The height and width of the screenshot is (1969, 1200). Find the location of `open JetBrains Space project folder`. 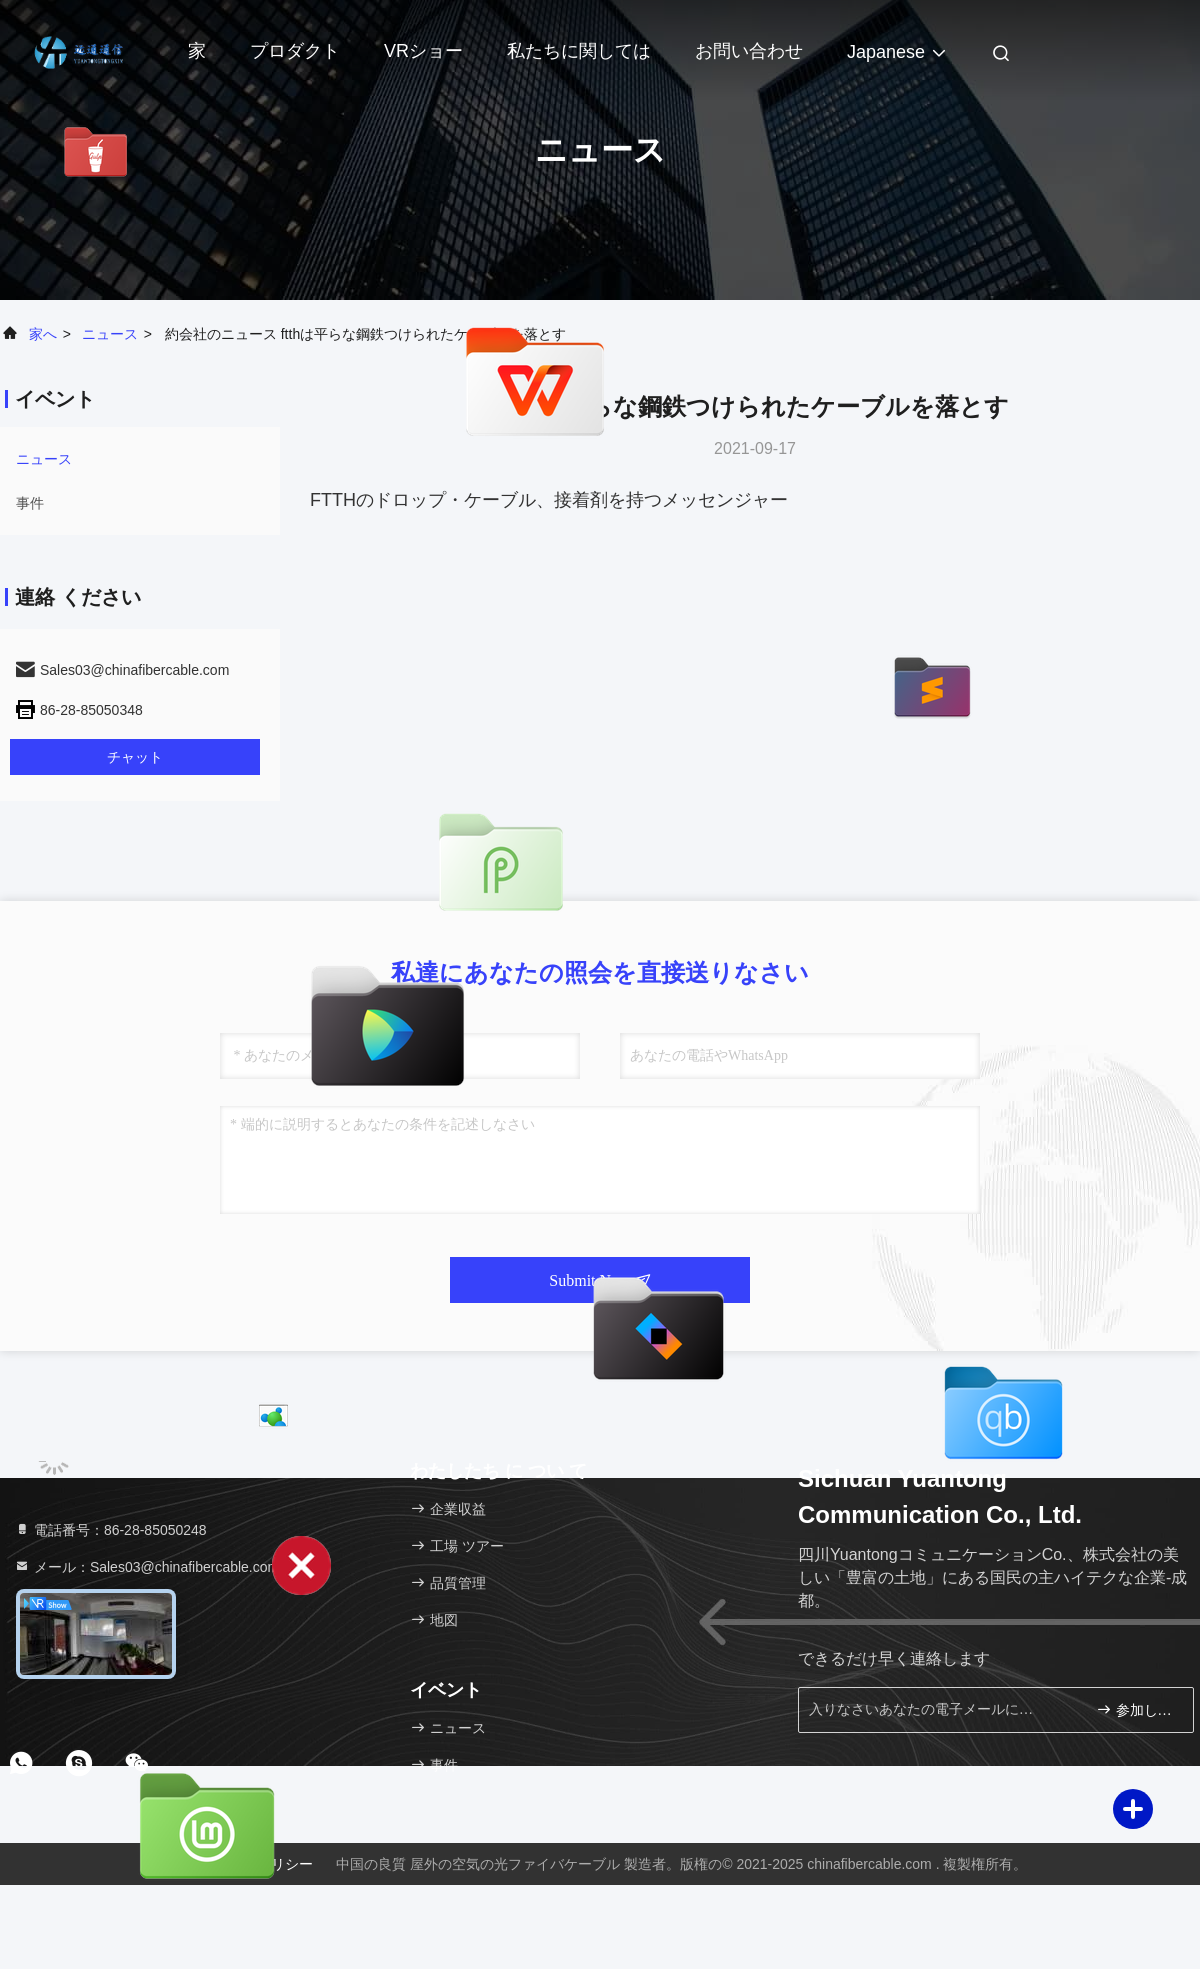

open JetBrains Space project folder is located at coordinates (387, 1030).